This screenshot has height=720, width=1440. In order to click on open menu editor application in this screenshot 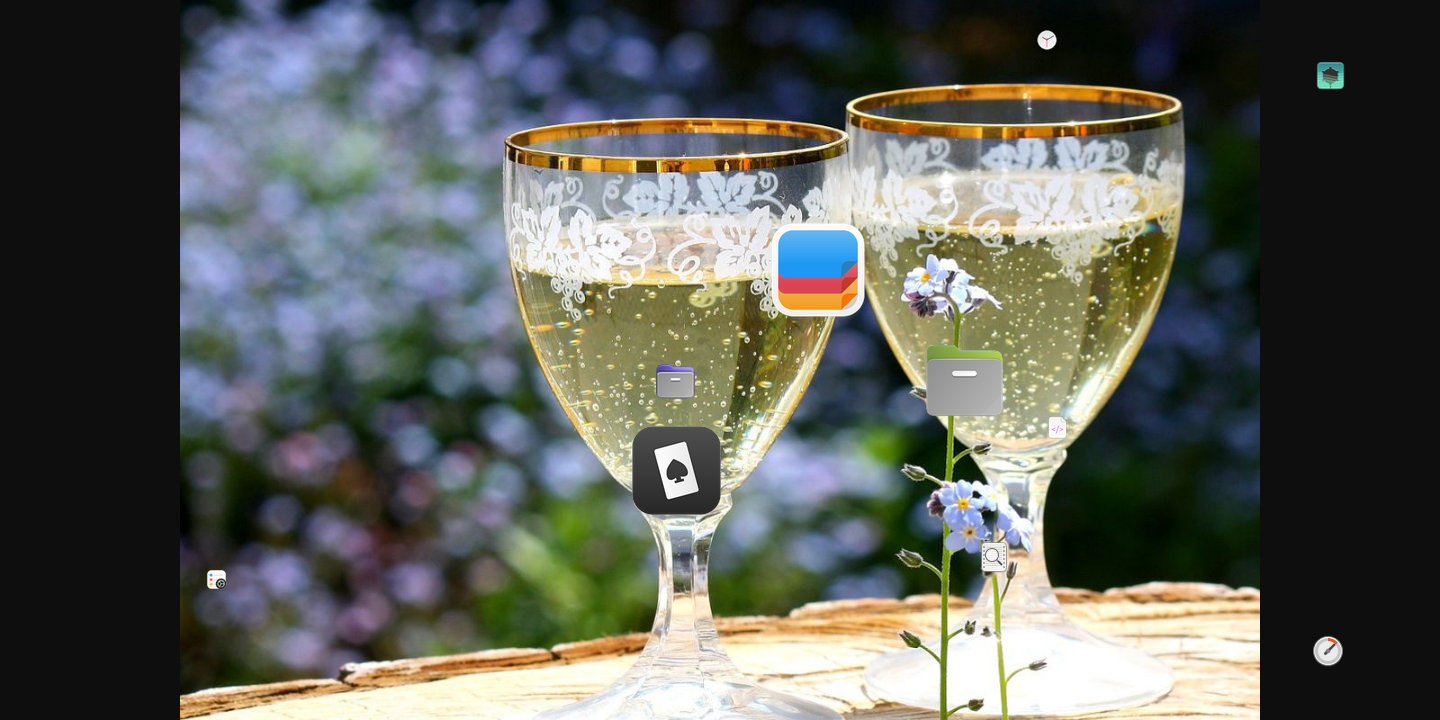, I will do `click(216, 579)`.